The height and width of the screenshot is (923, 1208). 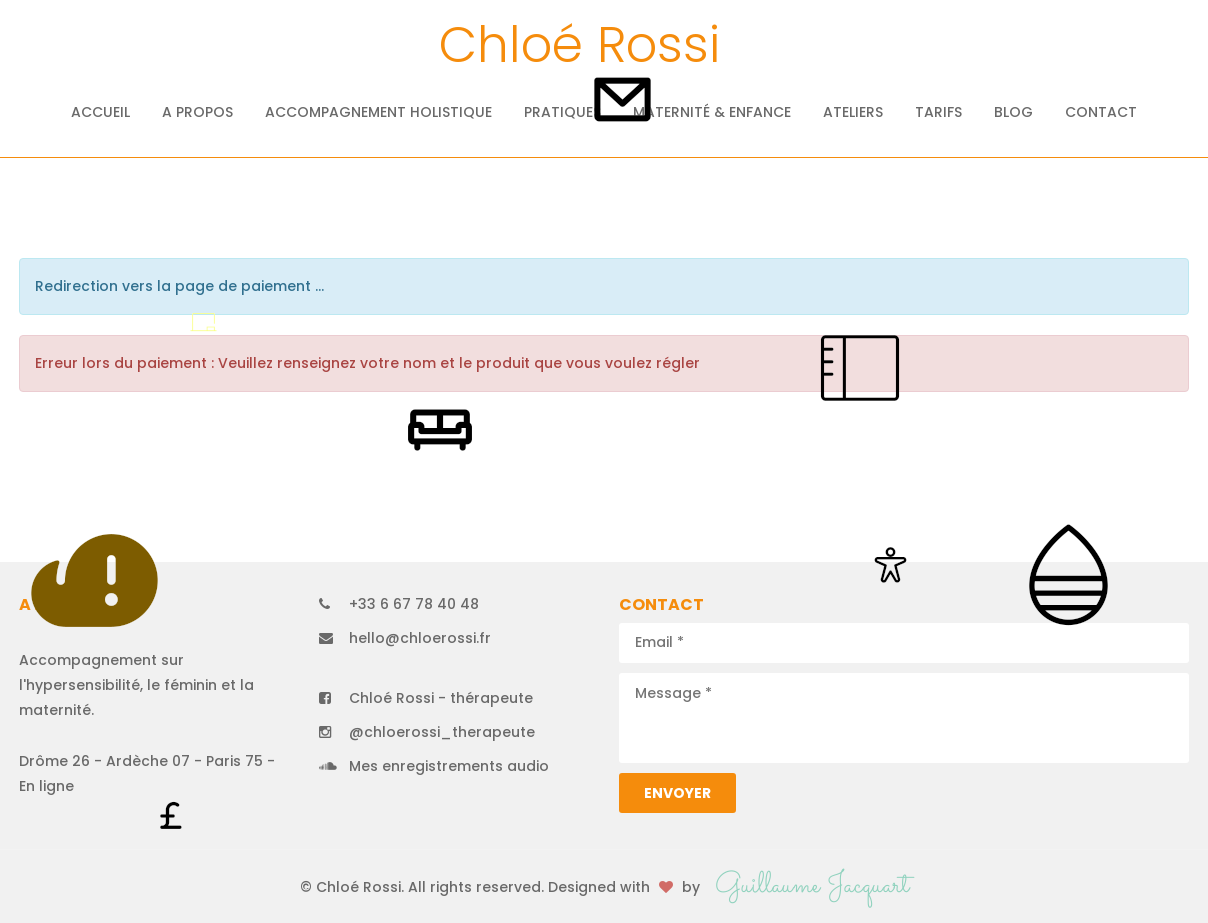 I want to click on adjust fill level or capacity, so click(x=1068, y=578).